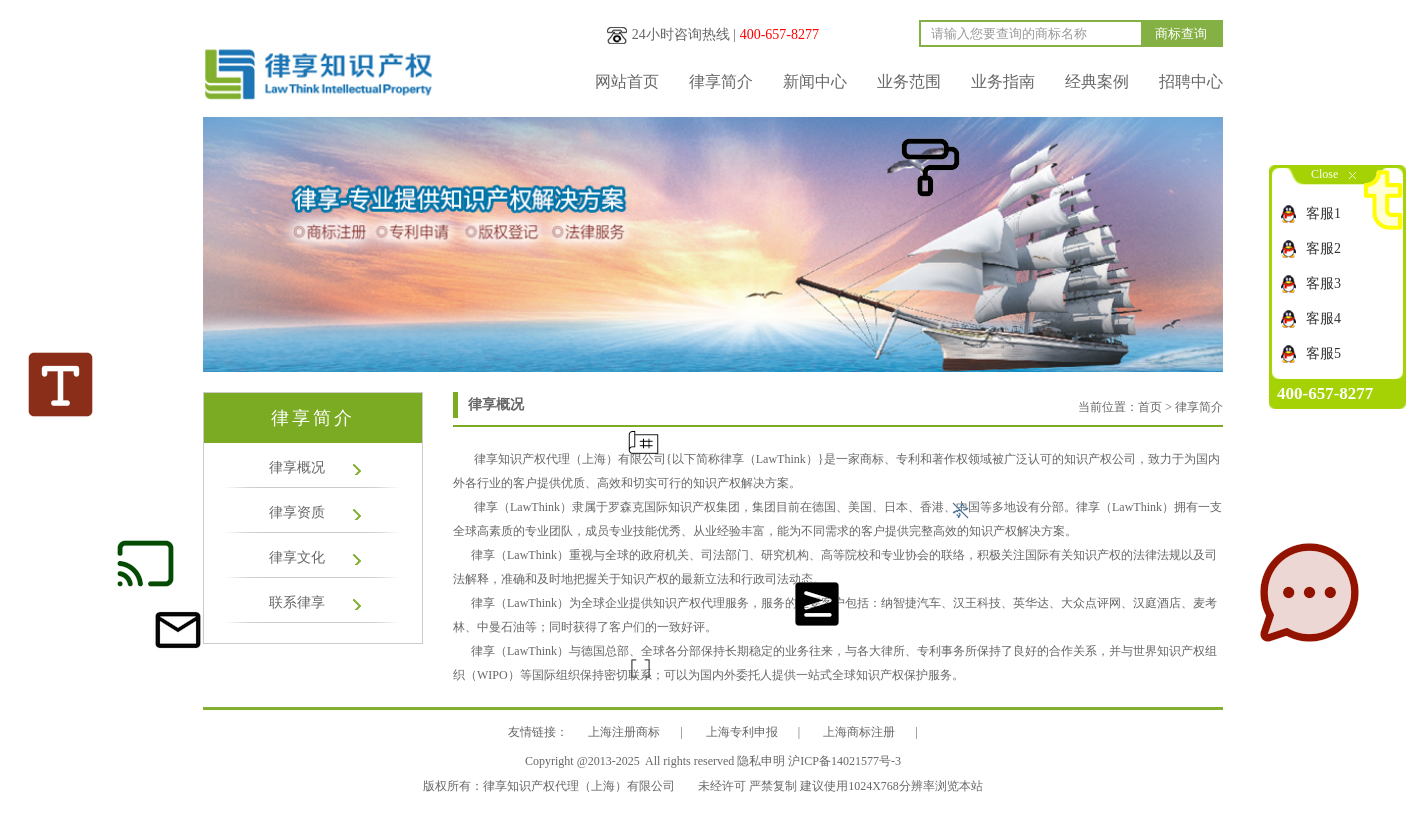 The width and height of the screenshot is (1426, 814). Describe the element at coordinates (817, 604) in the screenshot. I see `greater than or equal to mathematical operator` at that location.